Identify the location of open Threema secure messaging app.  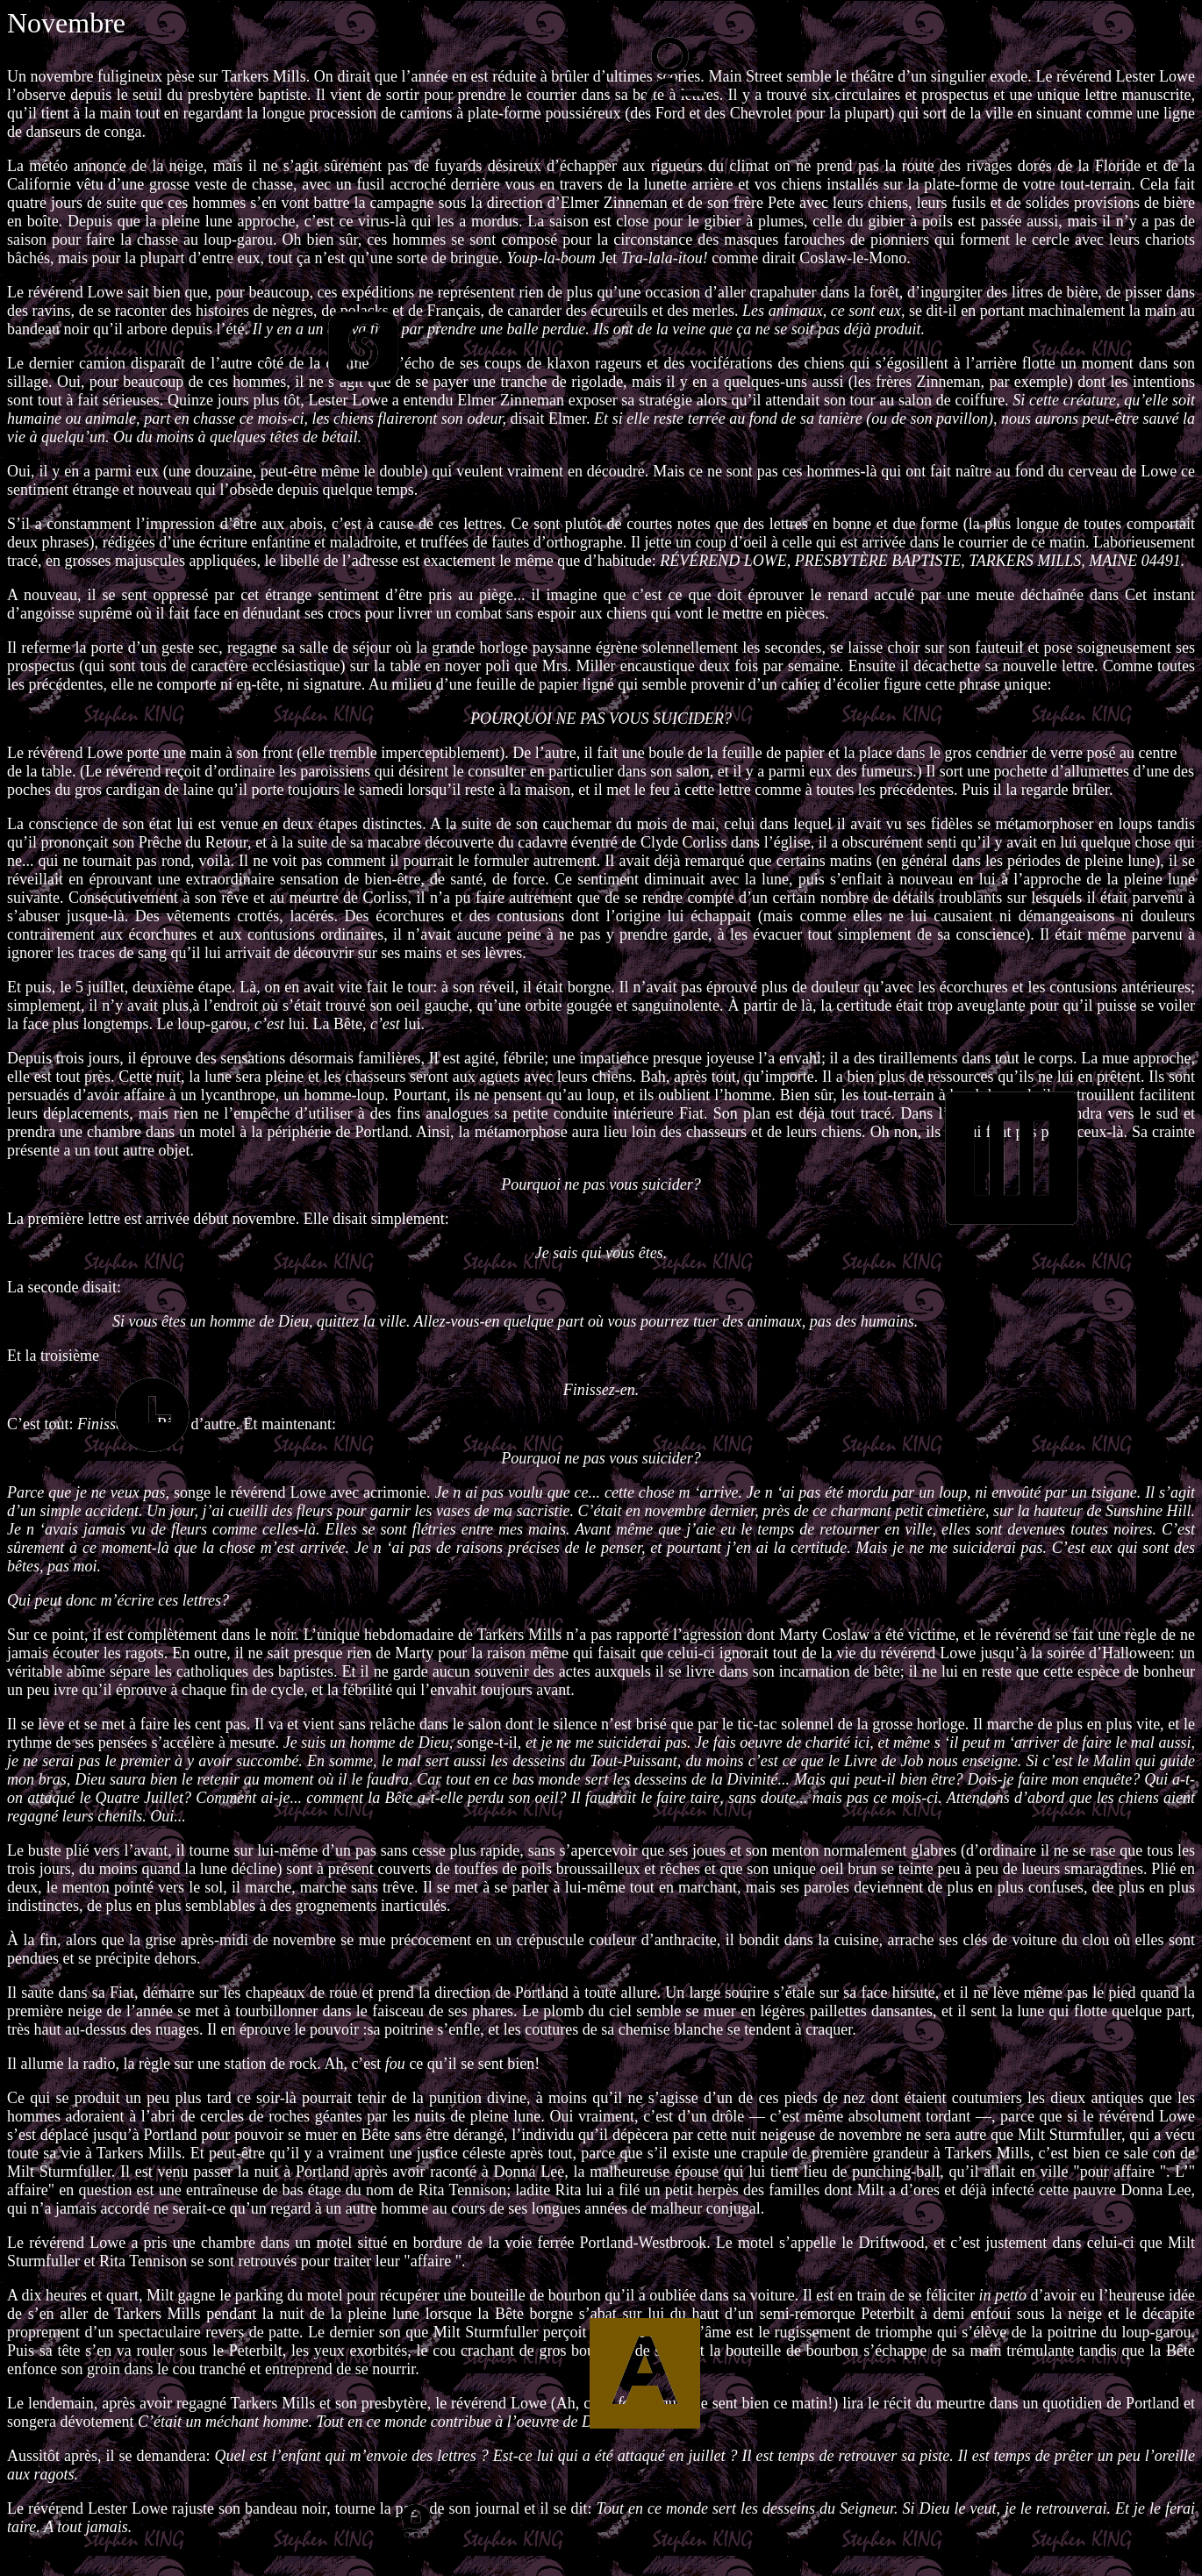
(416, 2521).